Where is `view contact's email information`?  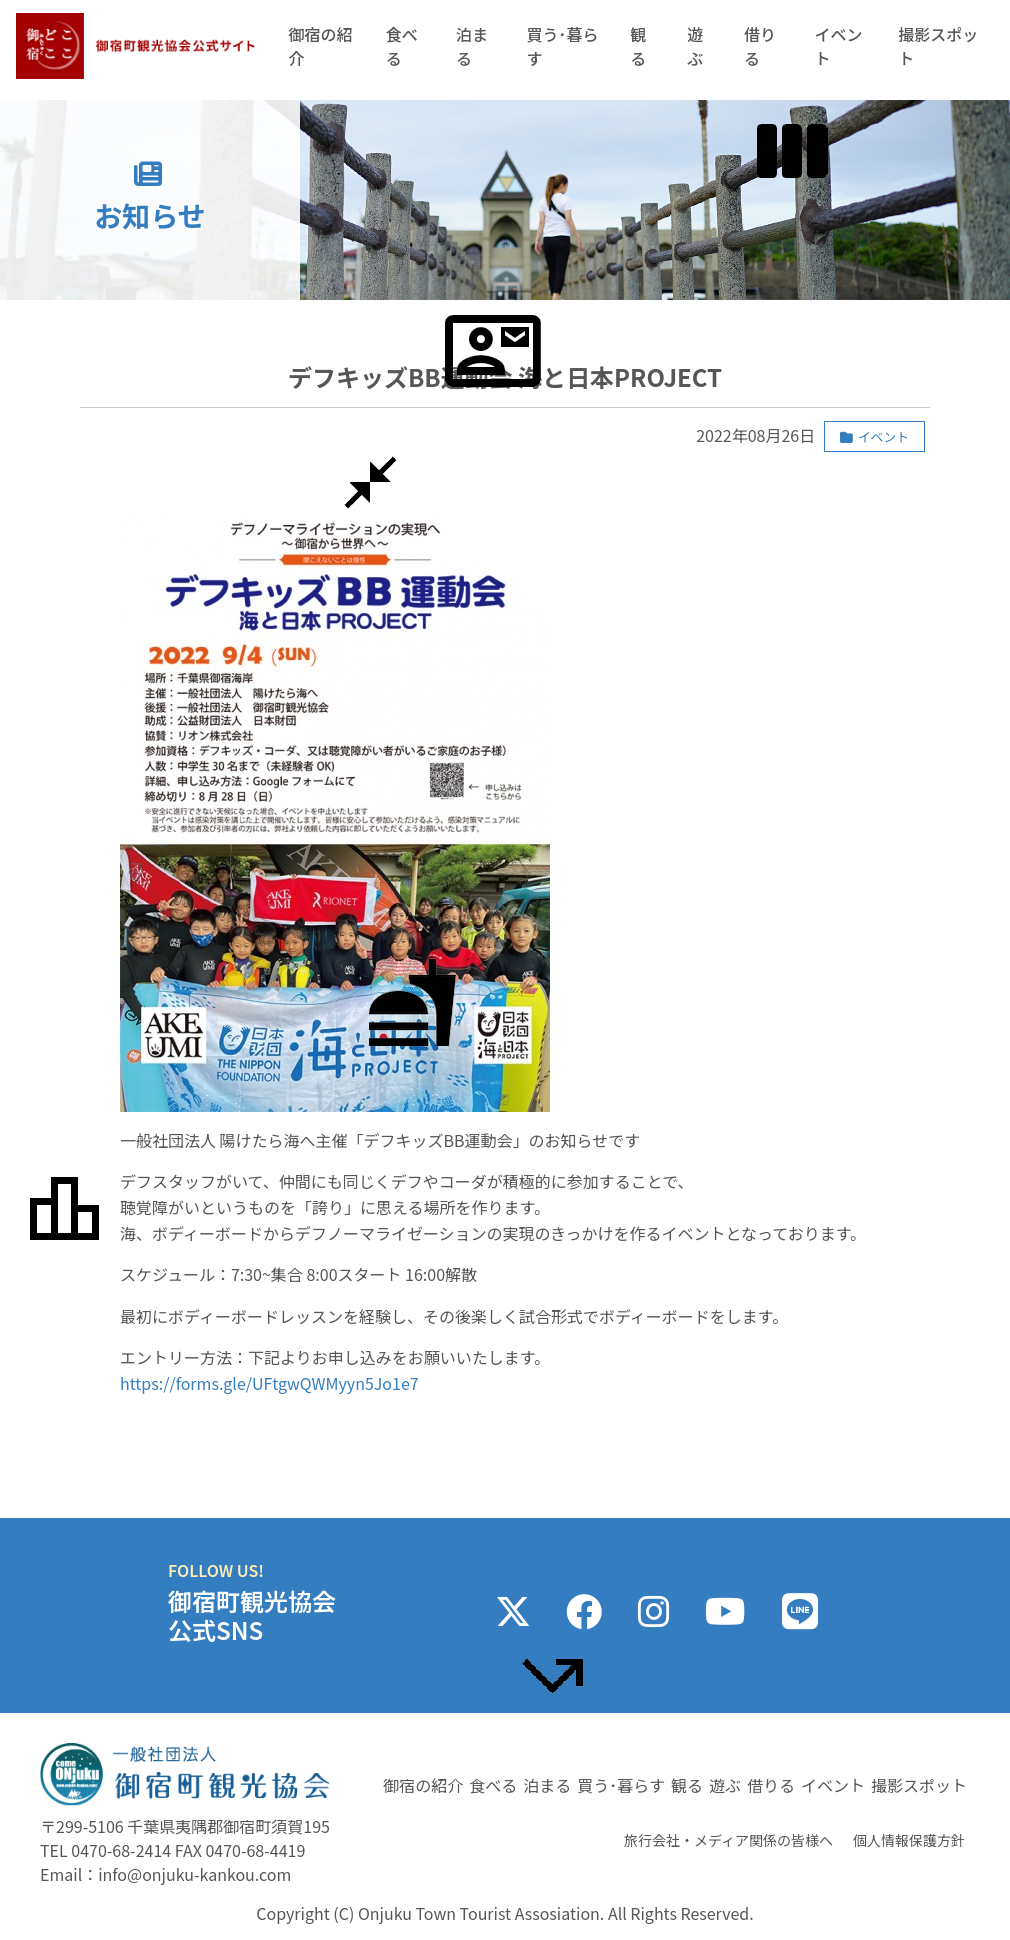 view contact's email information is located at coordinates (493, 351).